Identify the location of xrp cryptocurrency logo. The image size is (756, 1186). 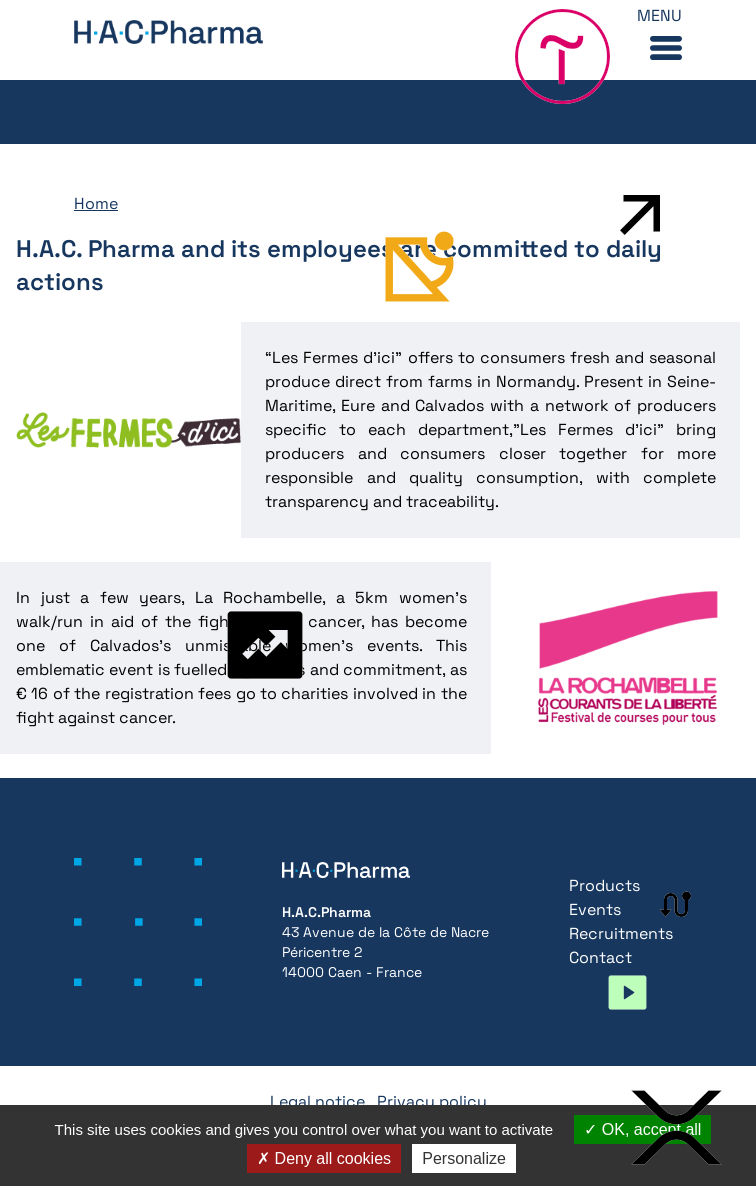
(676, 1127).